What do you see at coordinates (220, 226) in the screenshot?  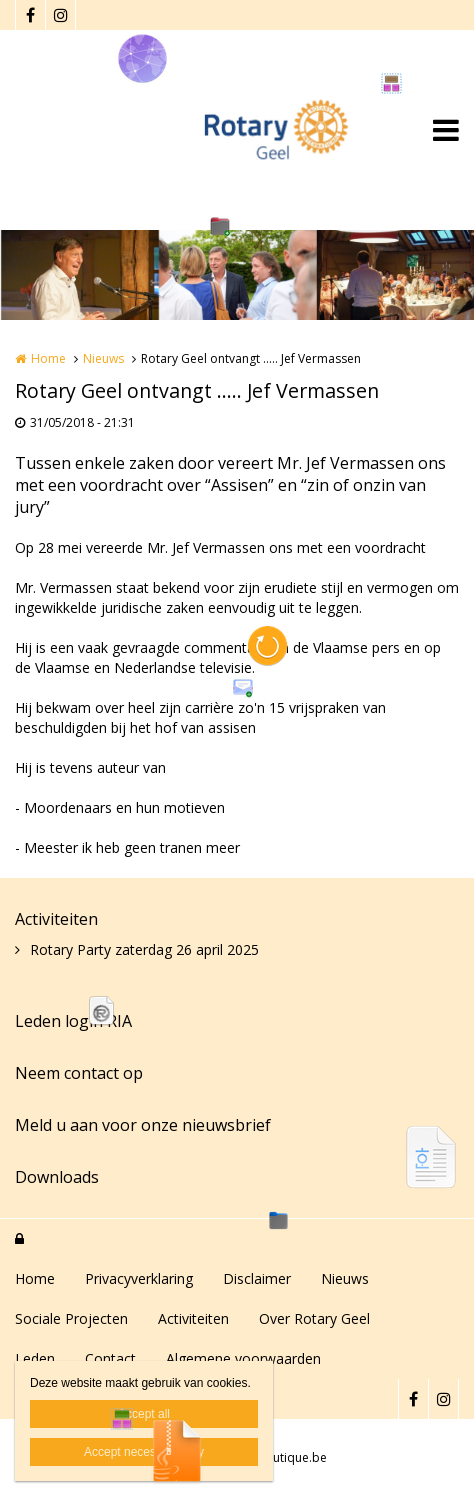 I see `create a new folder` at bounding box center [220, 226].